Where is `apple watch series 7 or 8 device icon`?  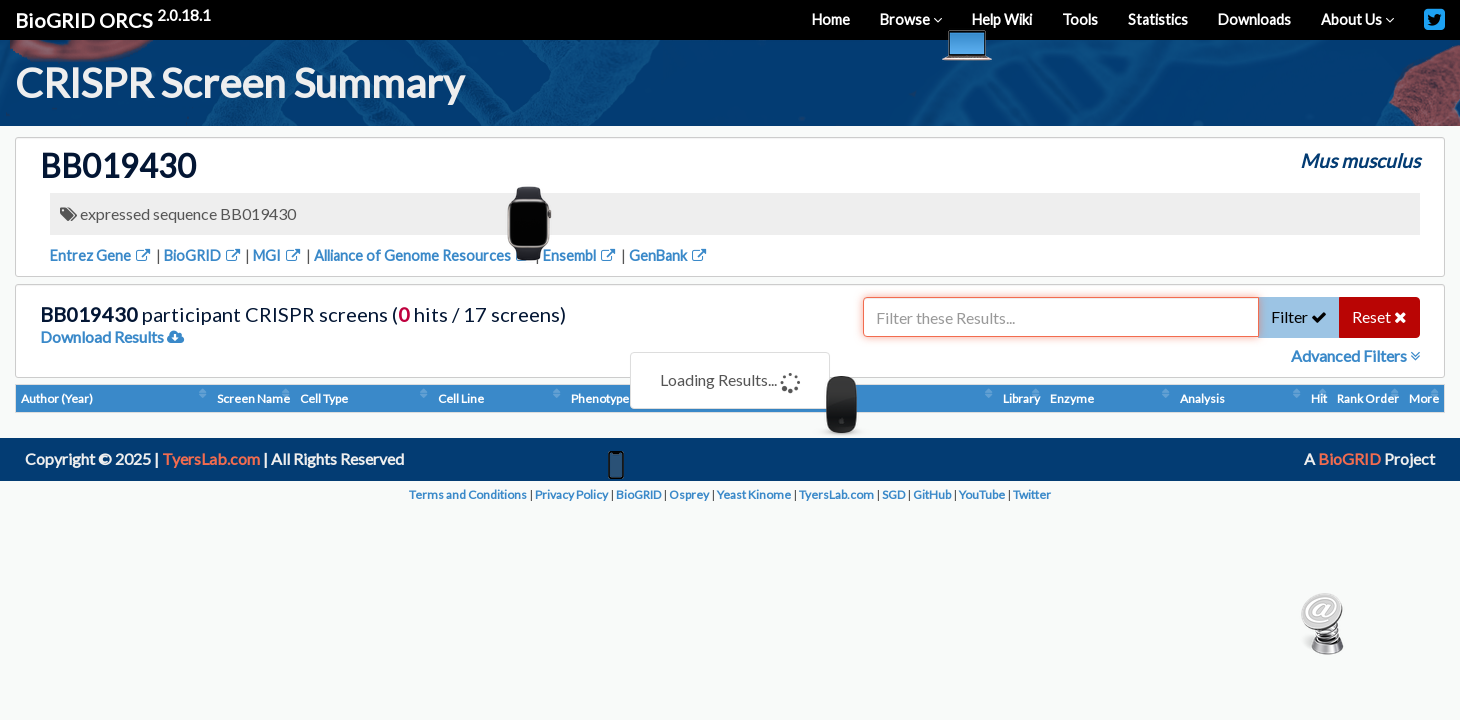 apple watch series 7 or 8 device icon is located at coordinates (528, 223).